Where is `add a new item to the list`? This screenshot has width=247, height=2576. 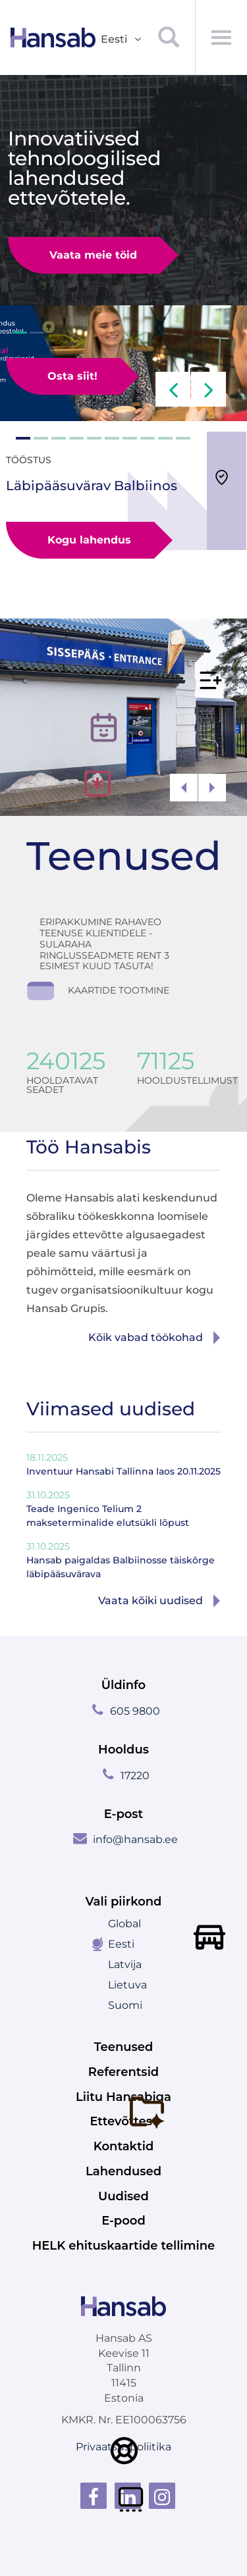
add a new item to the list is located at coordinates (211, 680).